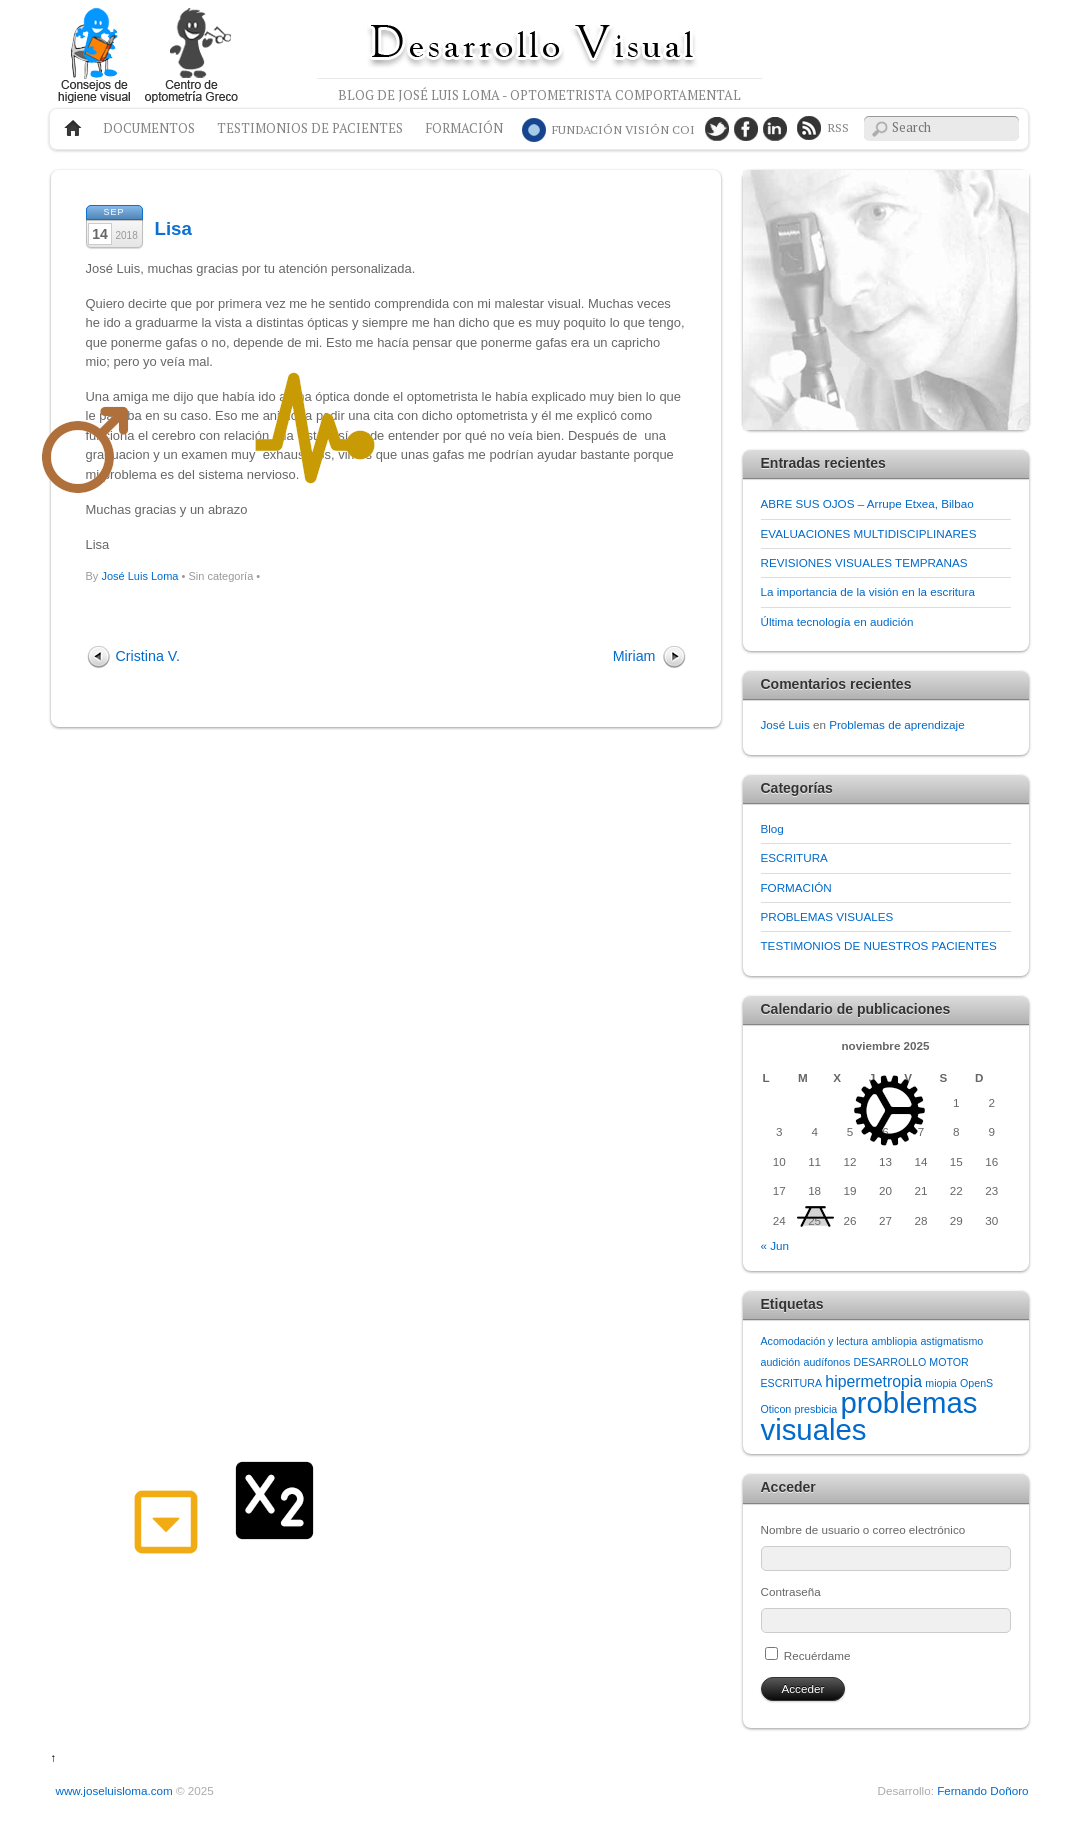  I want to click on find nearby picnic areas, so click(815, 1216).